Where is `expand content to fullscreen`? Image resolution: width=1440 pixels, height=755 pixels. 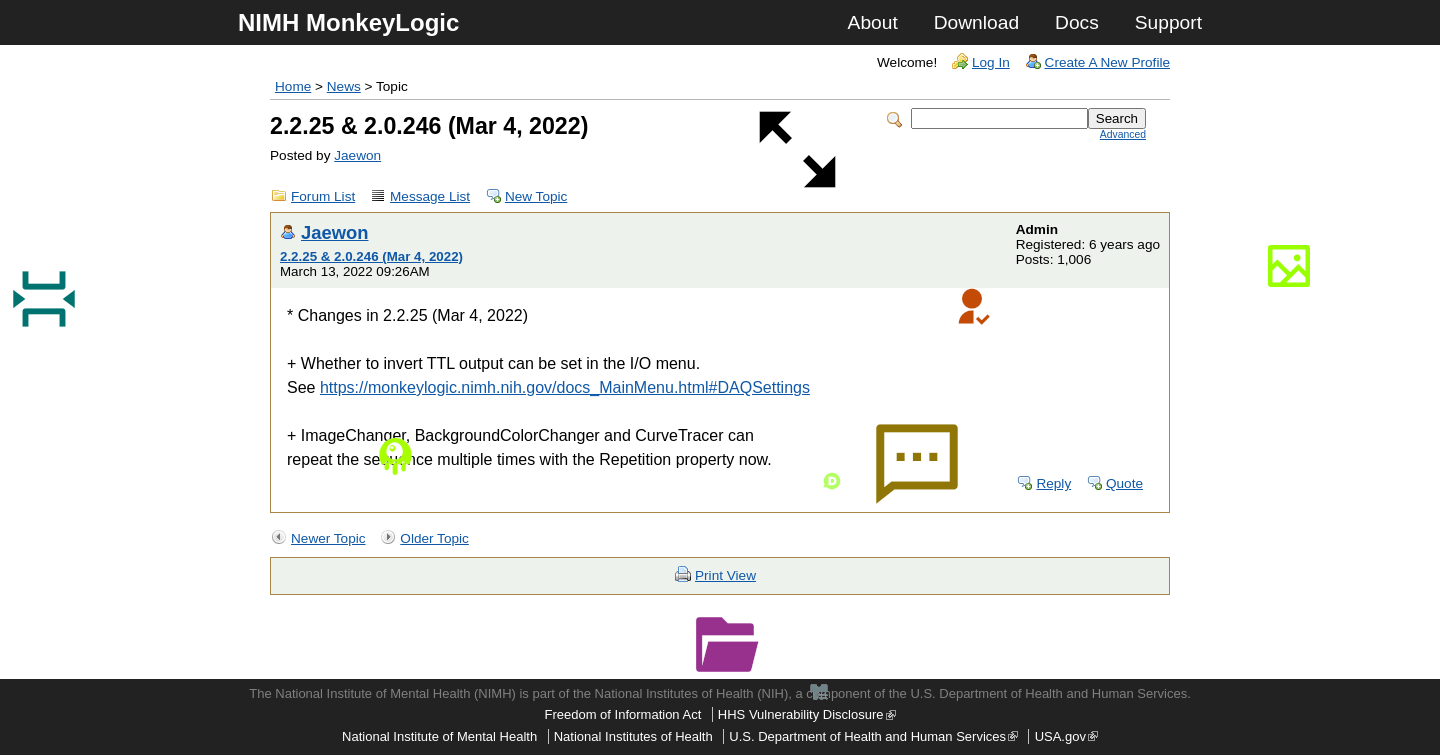 expand content to fullscreen is located at coordinates (797, 149).